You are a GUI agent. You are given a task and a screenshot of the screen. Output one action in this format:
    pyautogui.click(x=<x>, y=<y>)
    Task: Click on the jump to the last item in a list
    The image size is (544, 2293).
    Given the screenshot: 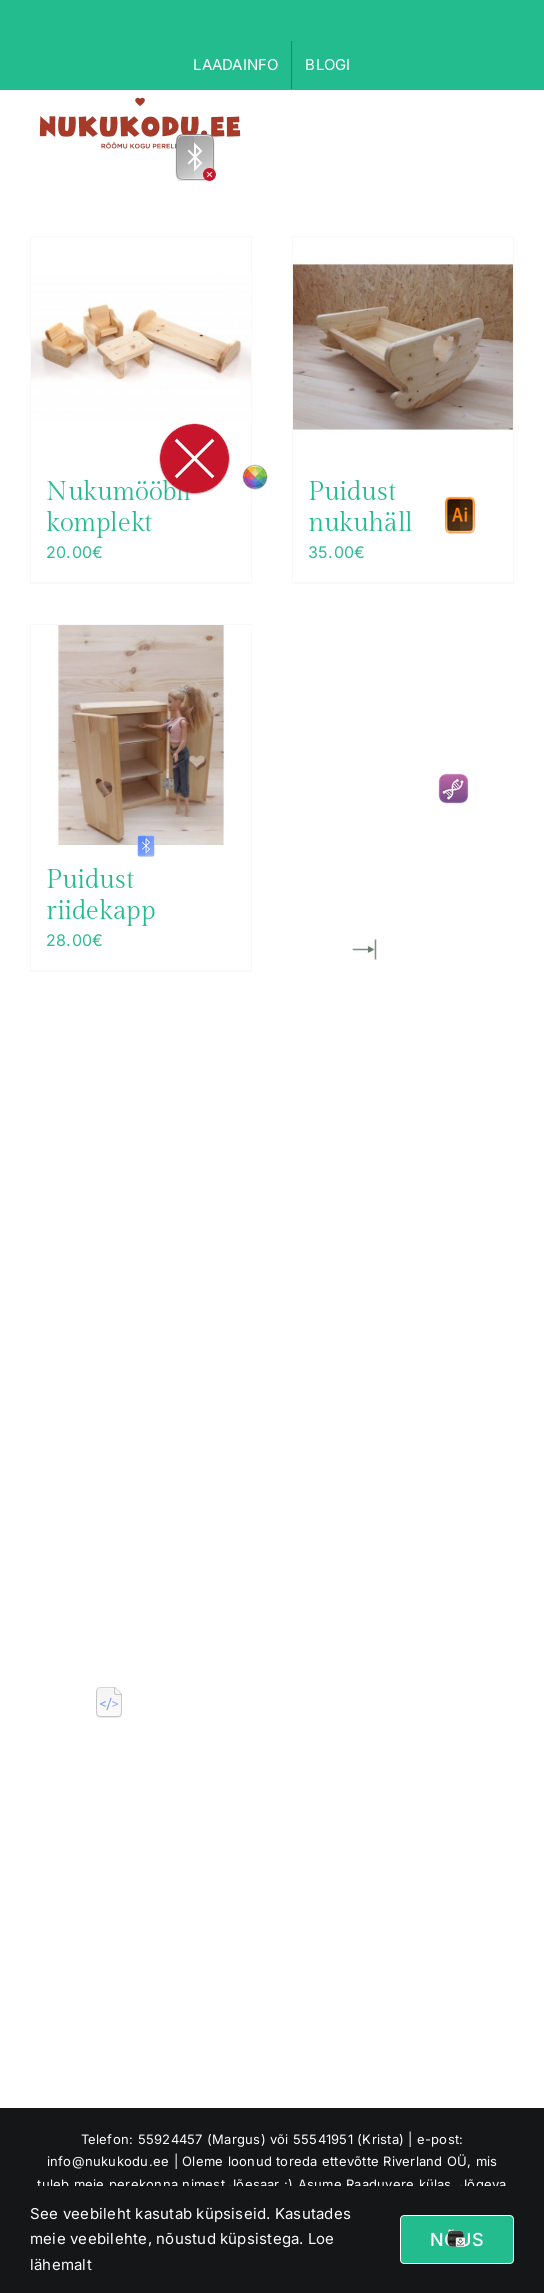 What is the action you would take?
    pyautogui.click(x=364, y=949)
    